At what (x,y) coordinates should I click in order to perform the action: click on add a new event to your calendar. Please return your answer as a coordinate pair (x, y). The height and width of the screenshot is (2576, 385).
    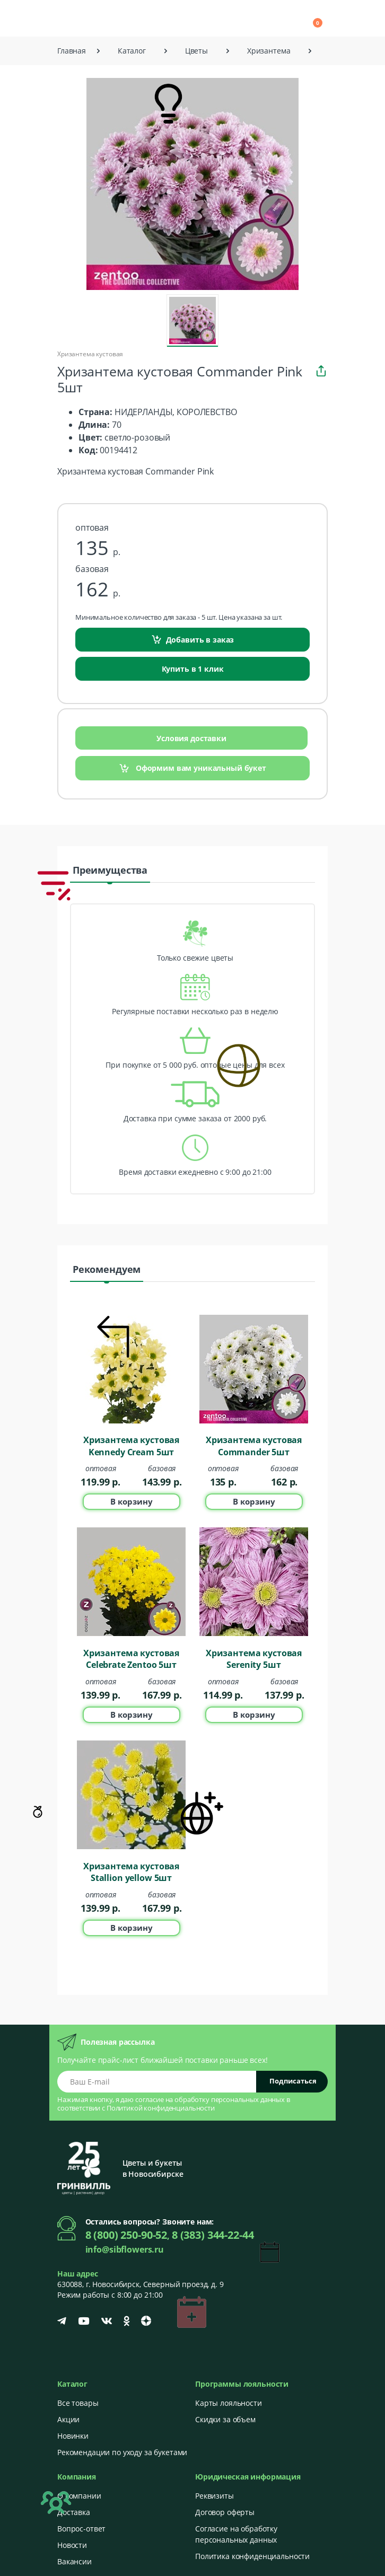
    Looking at the image, I should click on (191, 2313).